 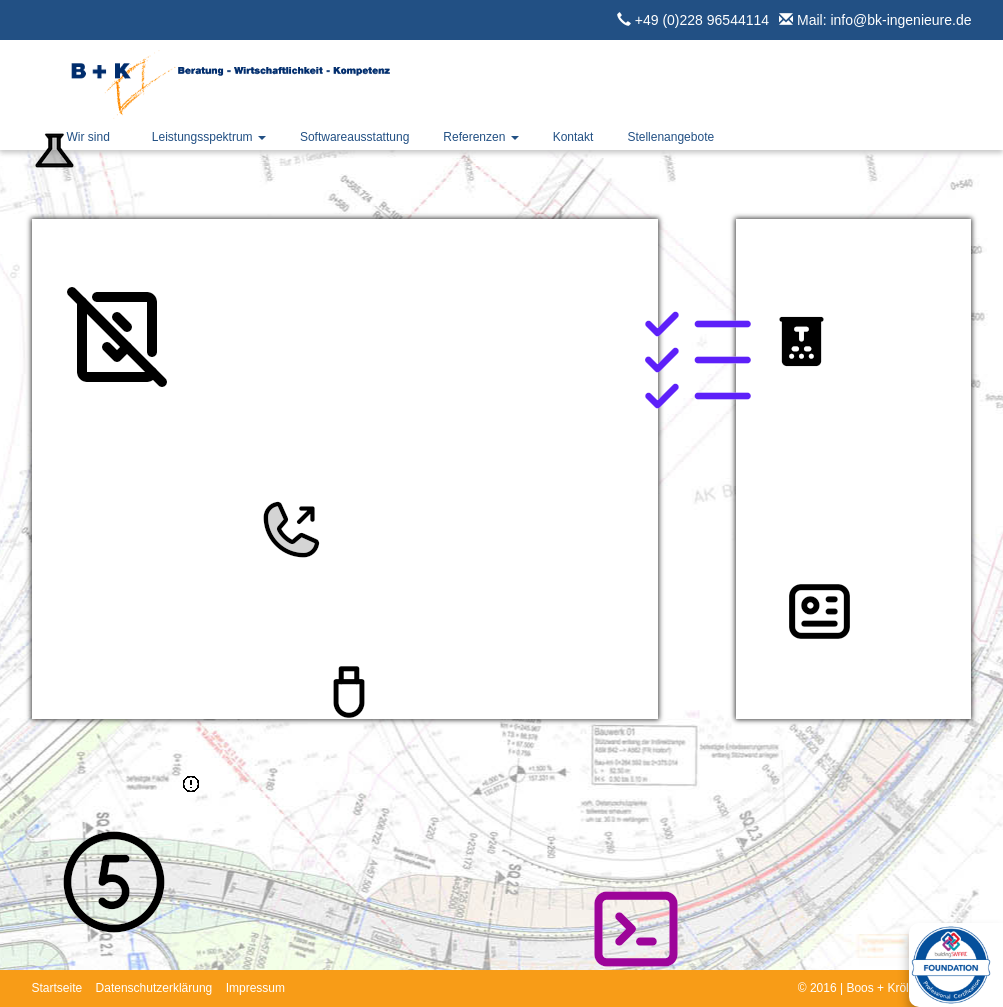 What do you see at coordinates (191, 784) in the screenshot?
I see `indicates an error or problem has occurred` at bounding box center [191, 784].